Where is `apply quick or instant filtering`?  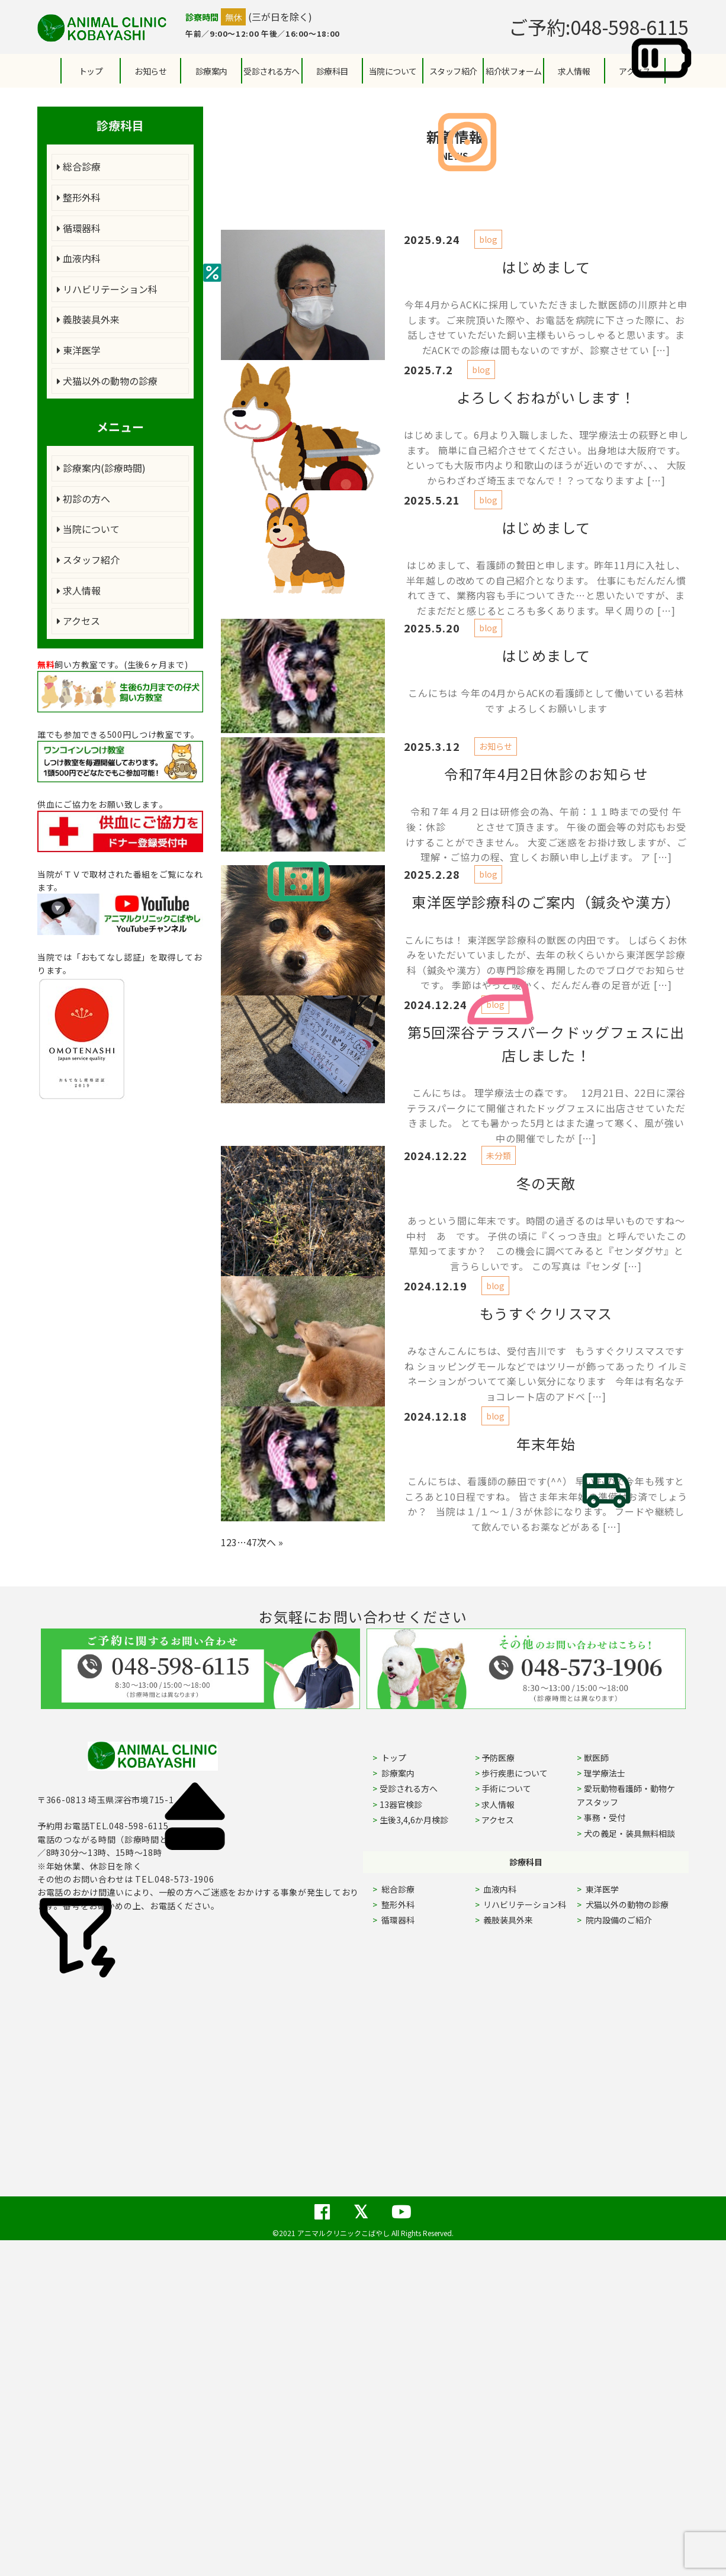
apply quick or instant filtering is located at coordinates (75, 1933).